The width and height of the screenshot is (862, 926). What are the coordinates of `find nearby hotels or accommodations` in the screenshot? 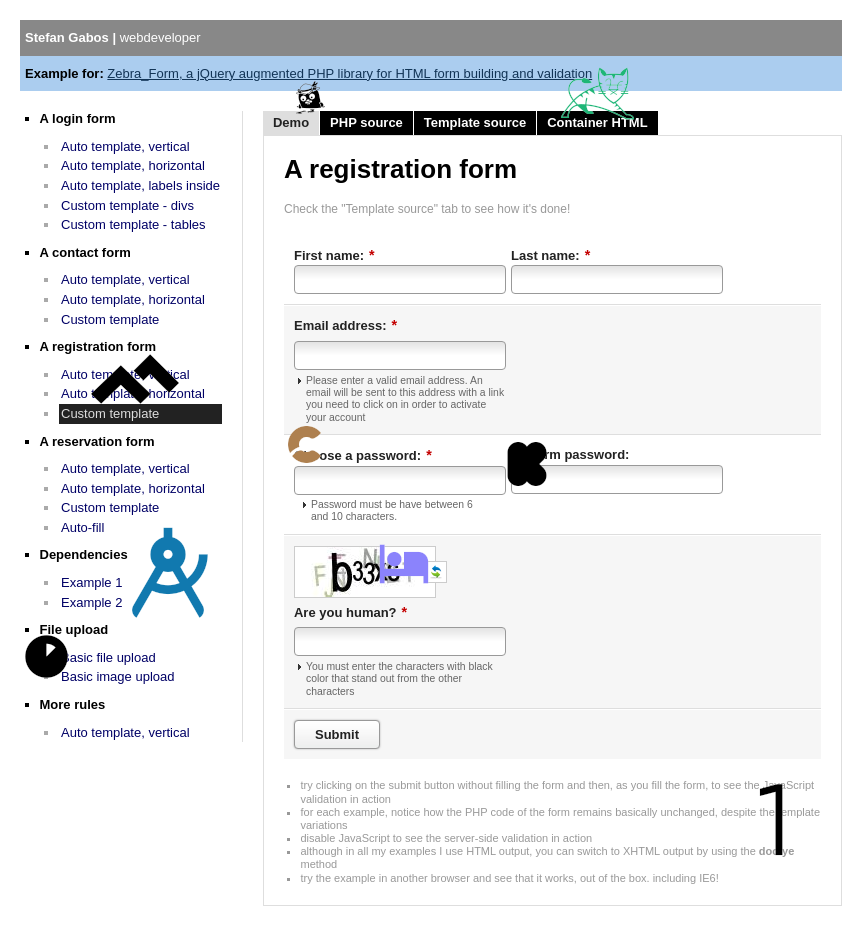 It's located at (404, 564).